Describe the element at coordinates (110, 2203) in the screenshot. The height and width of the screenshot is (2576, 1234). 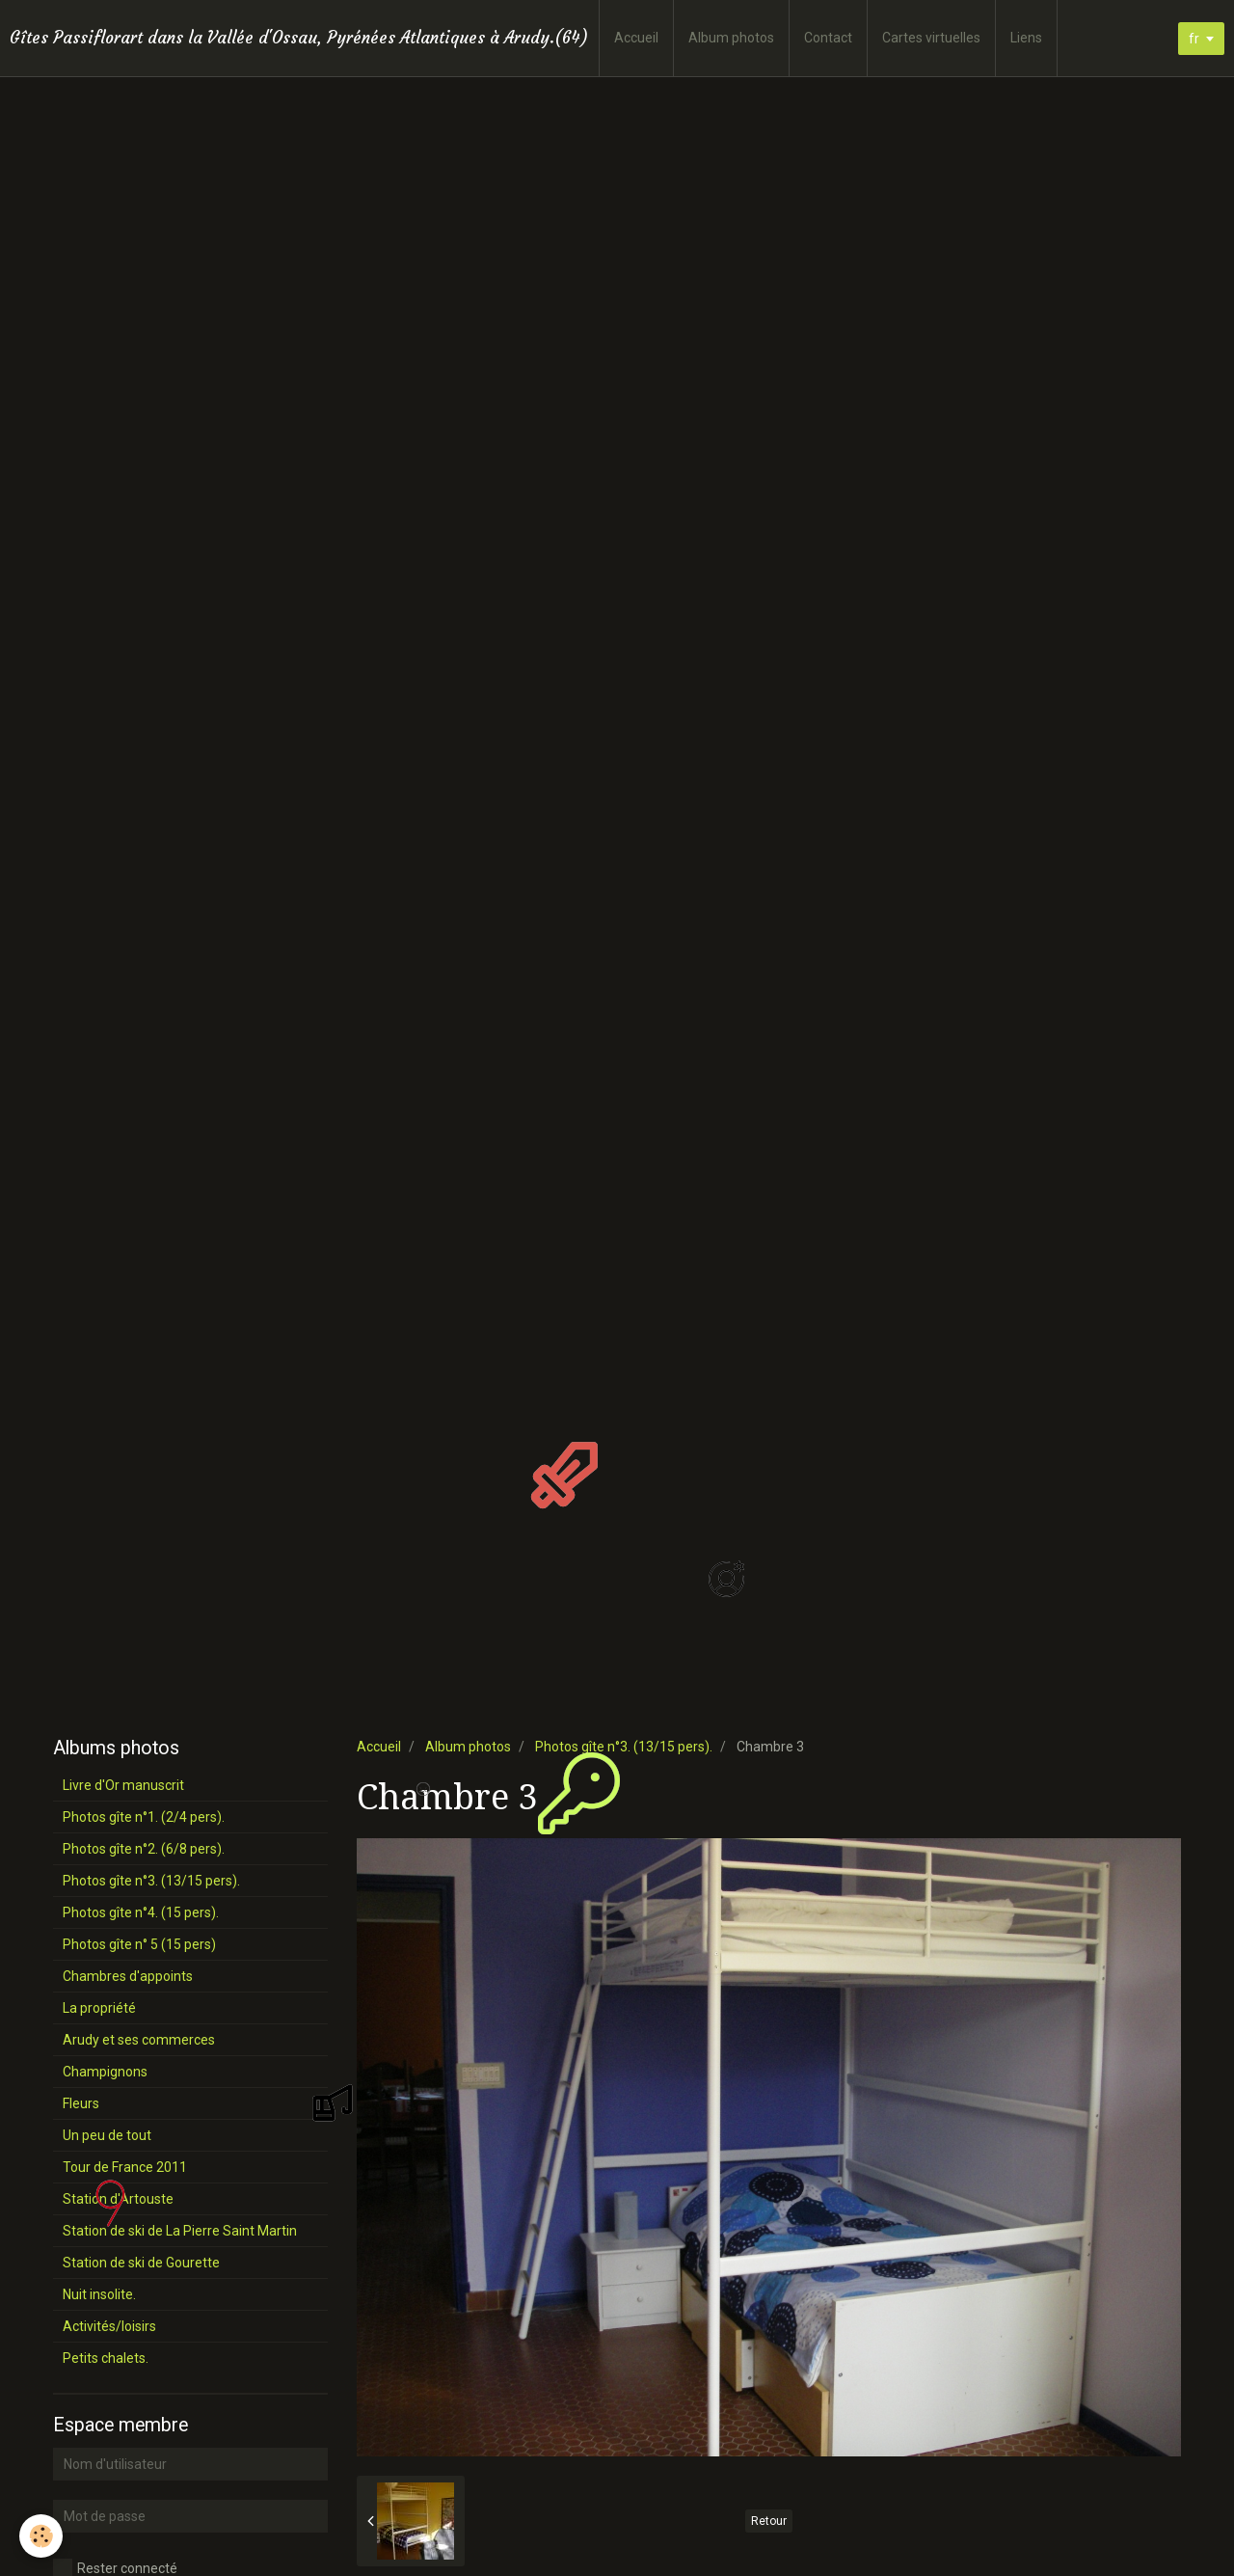
I see `indicates the number nine in a list or sequence` at that location.